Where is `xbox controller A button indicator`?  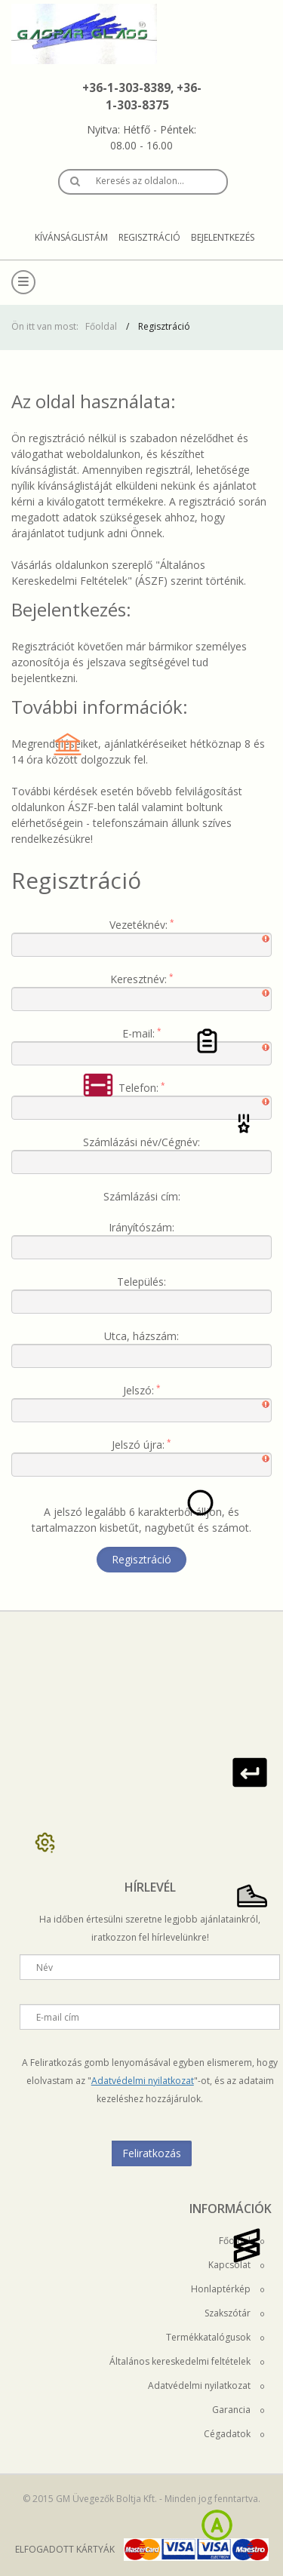 xbox controller A button indicator is located at coordinates (217, 2525).